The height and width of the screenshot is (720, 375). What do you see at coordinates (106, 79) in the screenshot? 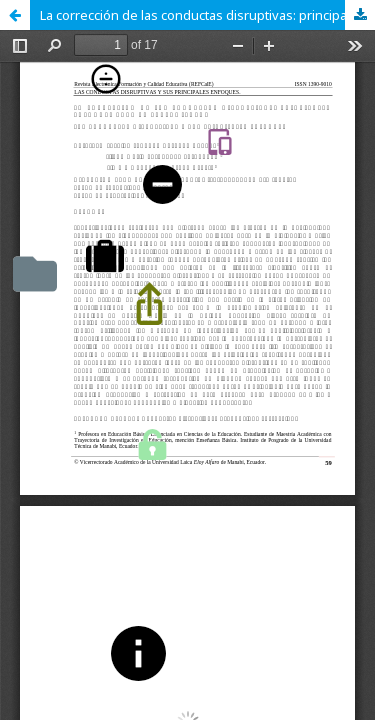
I see `perform a division calculation` at bounding box center [106, 79].